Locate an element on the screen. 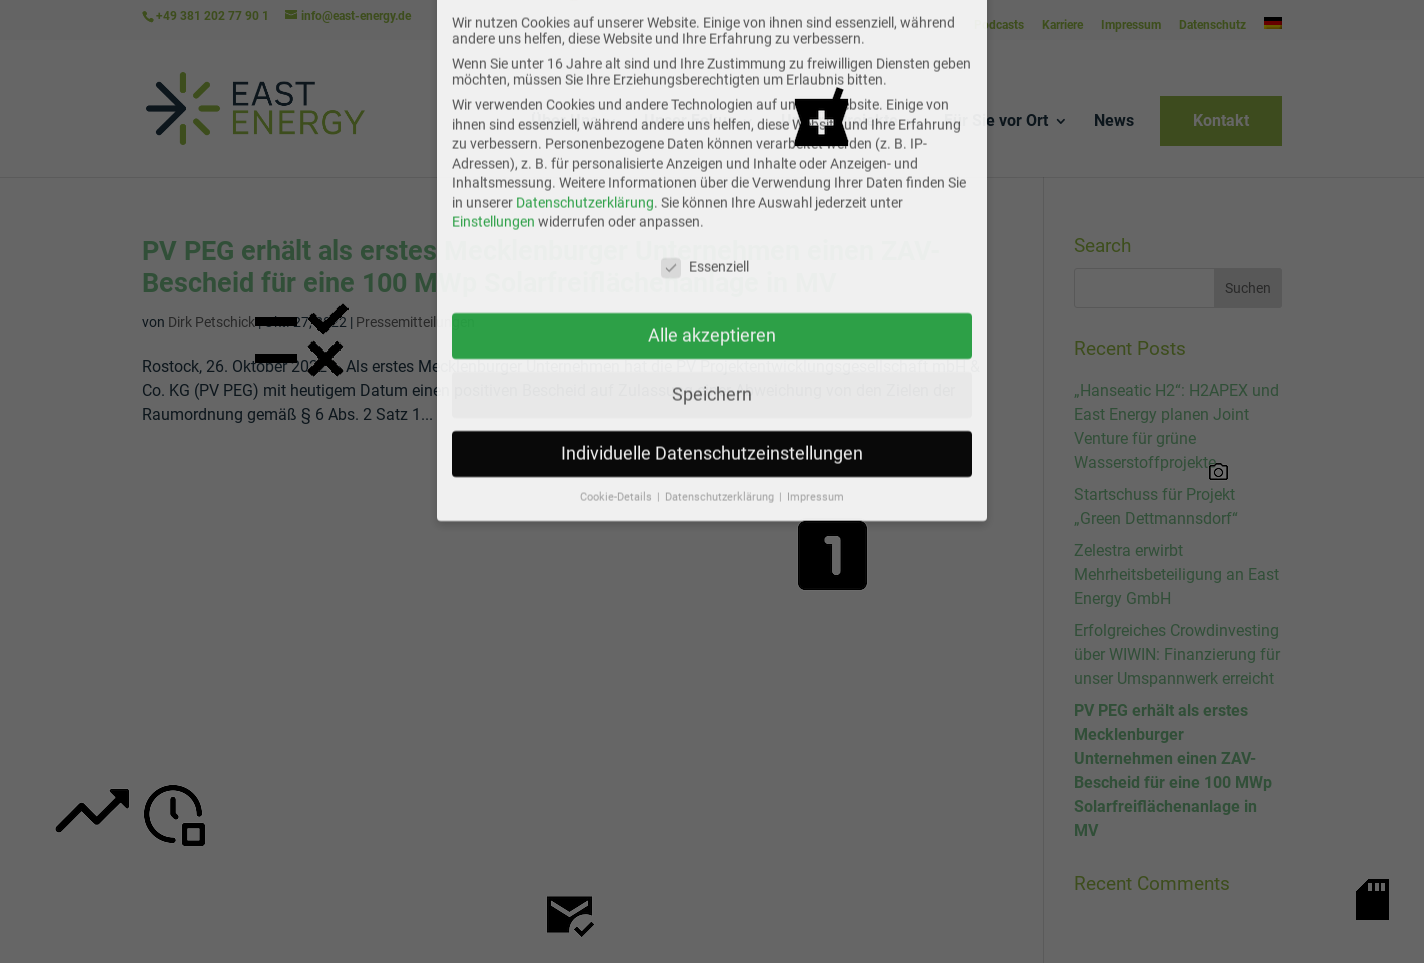 This screenshot has height=963, width=1424. stop a running timer is located at coordinates (173, 814).